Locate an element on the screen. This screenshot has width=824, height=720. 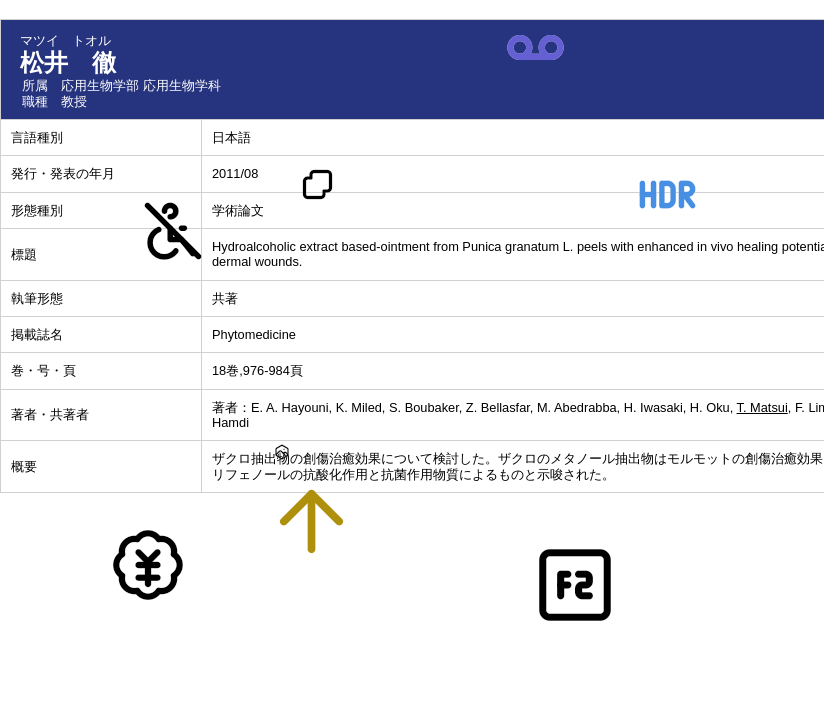
toggle HDR mode for photos or video is located at coordinates (667, 194).